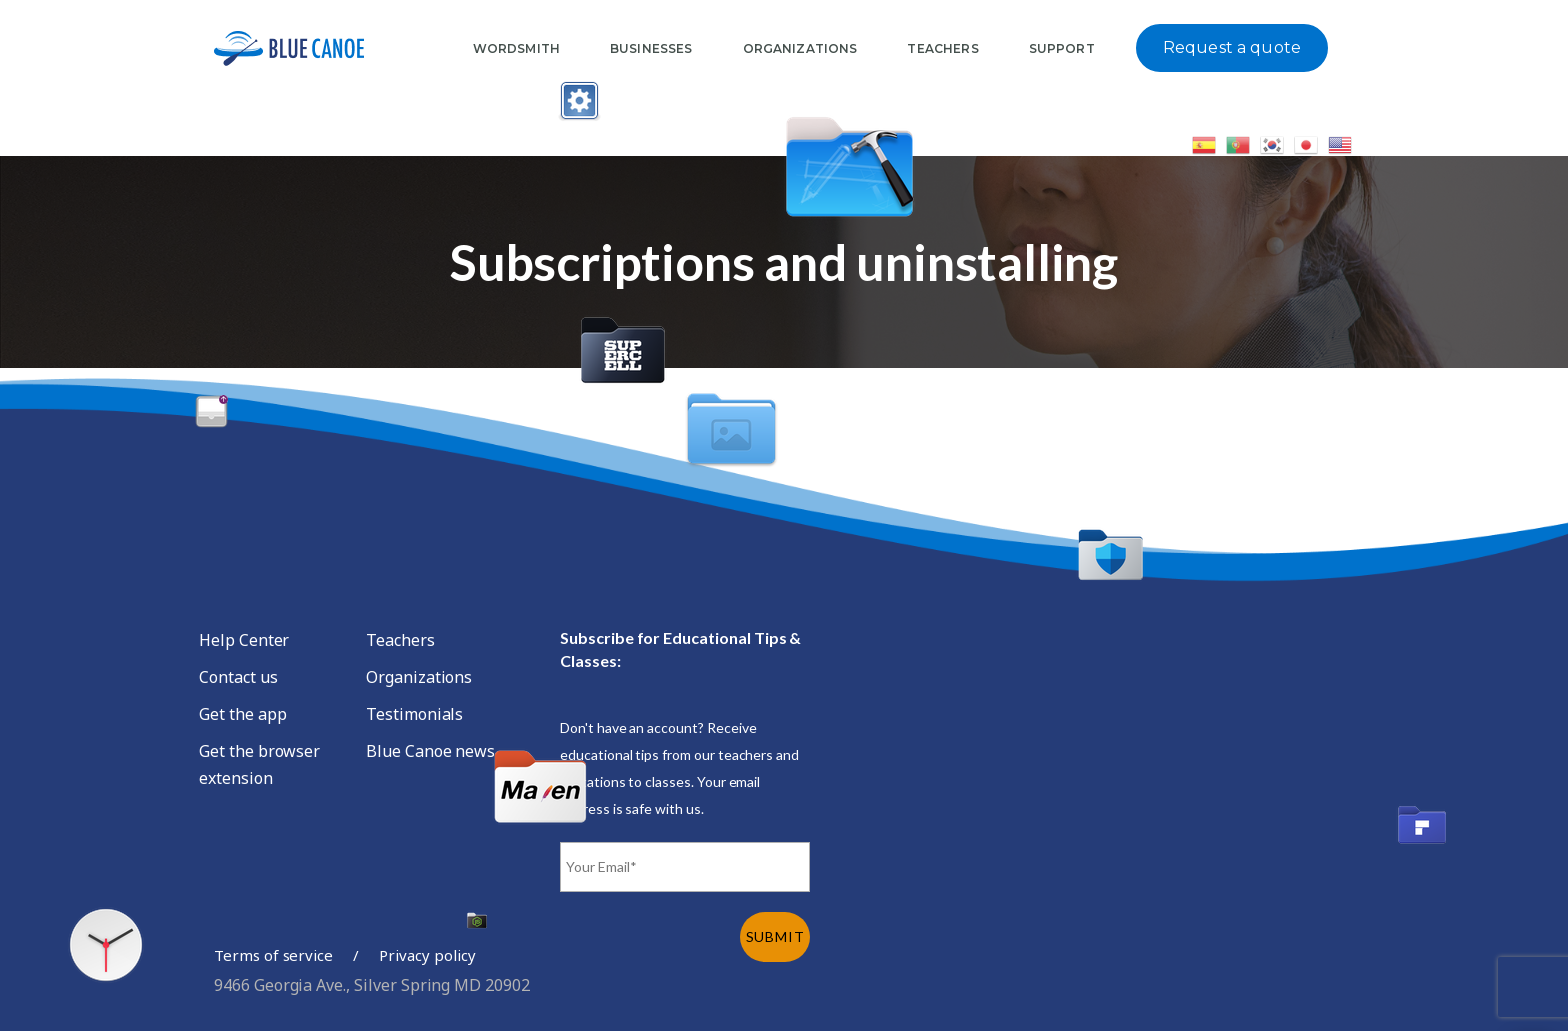  What do you see at coordinates (106, 945) in the screenshot?
I see `access date and time settings` at bounding box center [106, 945].